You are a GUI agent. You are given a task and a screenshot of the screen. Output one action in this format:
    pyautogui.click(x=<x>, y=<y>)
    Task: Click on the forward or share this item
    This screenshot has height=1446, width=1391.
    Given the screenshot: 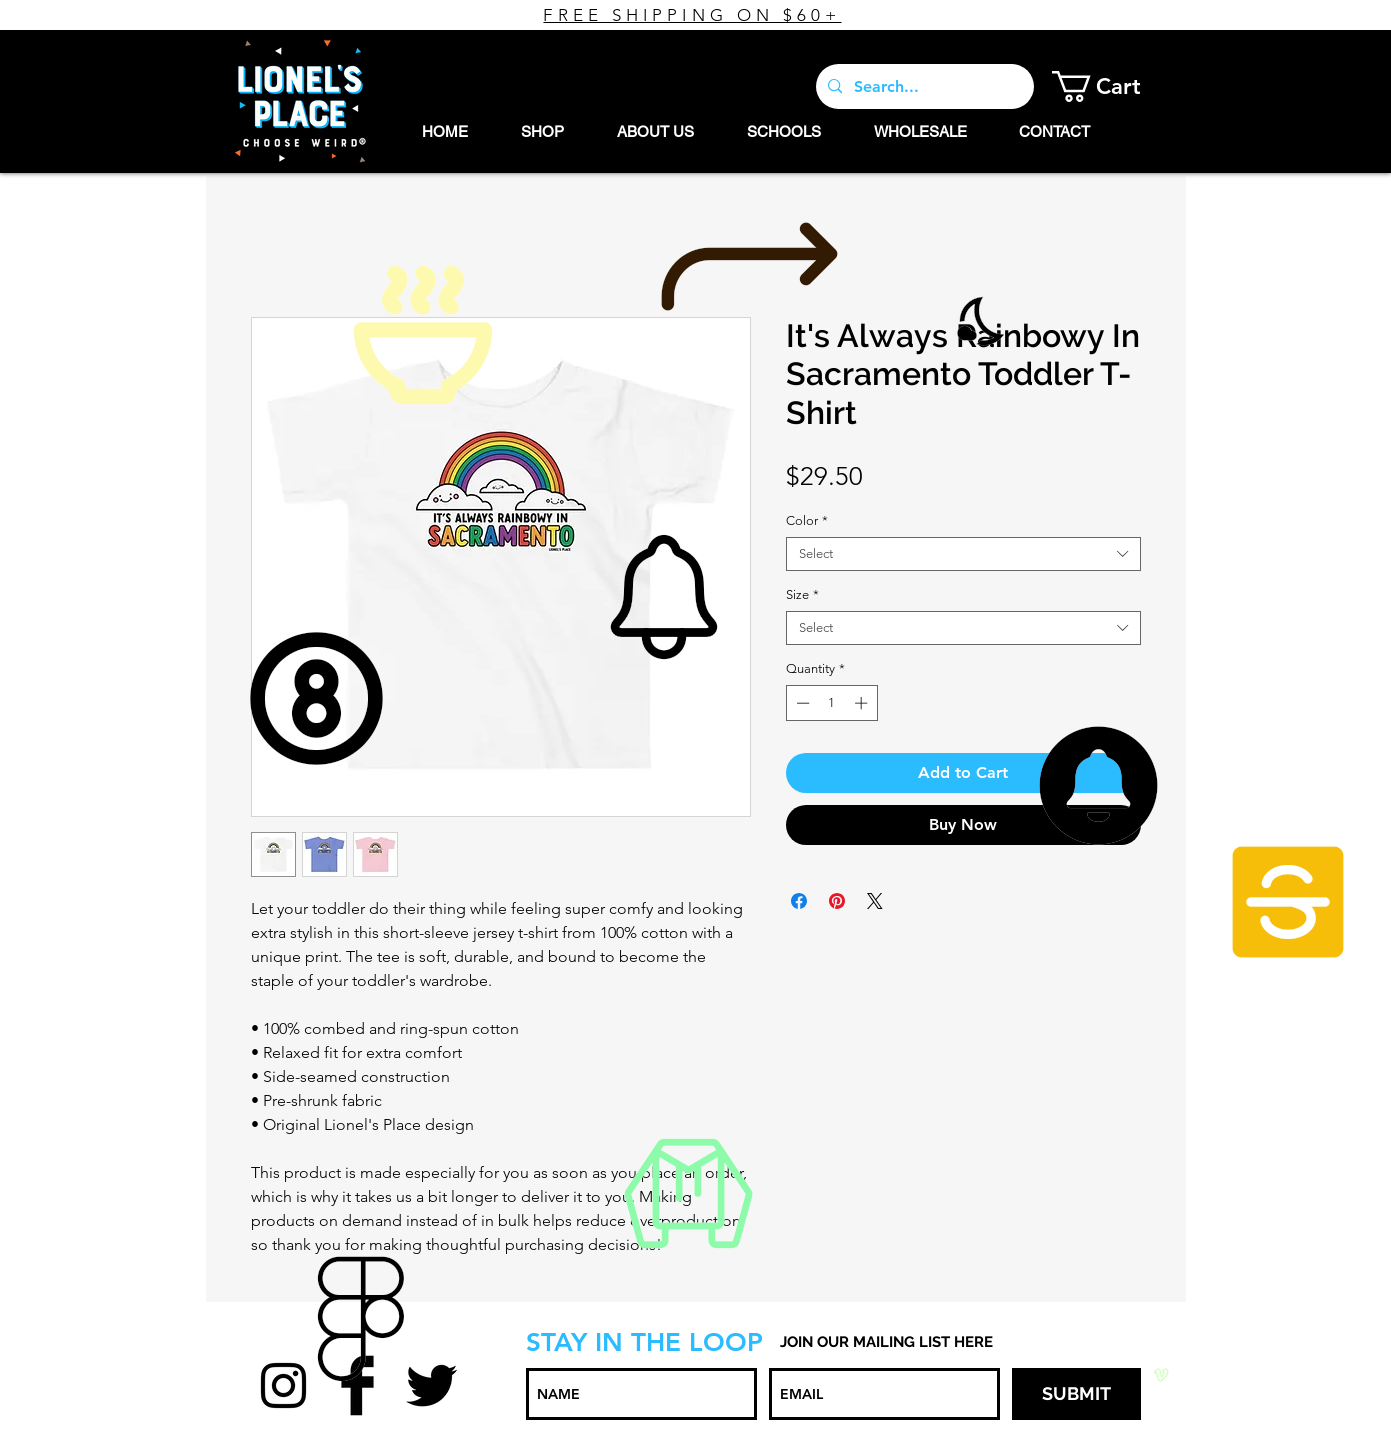 What is the action you would take?
    pyautogui.click(x=749, y=266)
    